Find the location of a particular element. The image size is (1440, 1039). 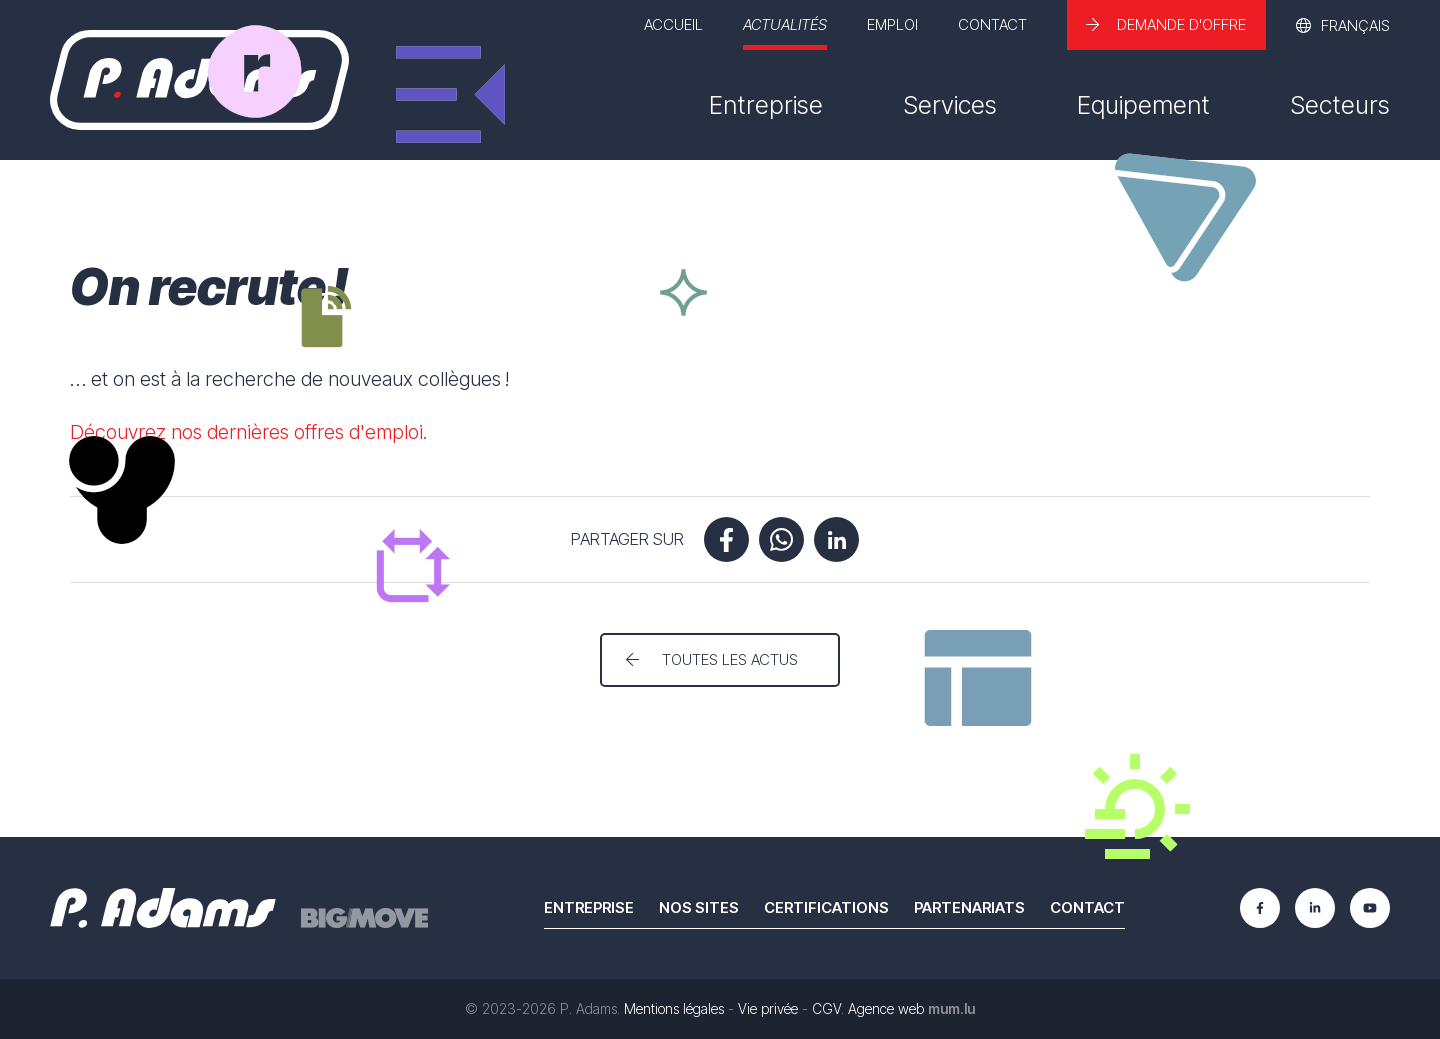

switch to header with two-column layout is located at coordinates (978, 678).